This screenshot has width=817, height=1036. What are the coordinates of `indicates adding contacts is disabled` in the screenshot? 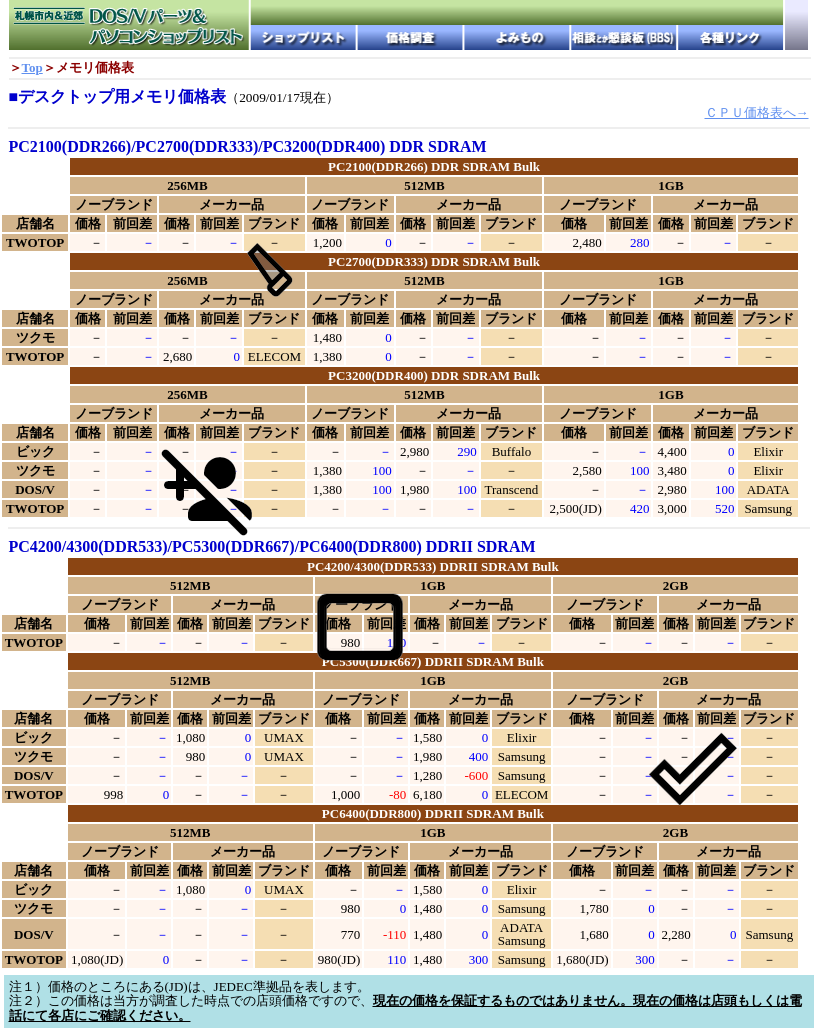 It's located at (208, 489).